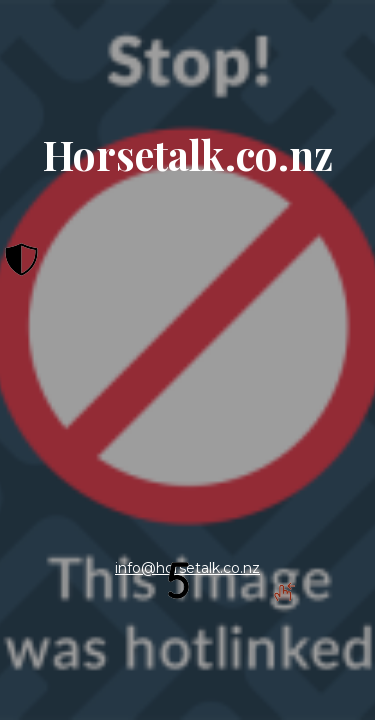 Image resolution: width=375 pixels, height=720 pixels. I want to click on indicates partial security or protection status, so click(21, 259).